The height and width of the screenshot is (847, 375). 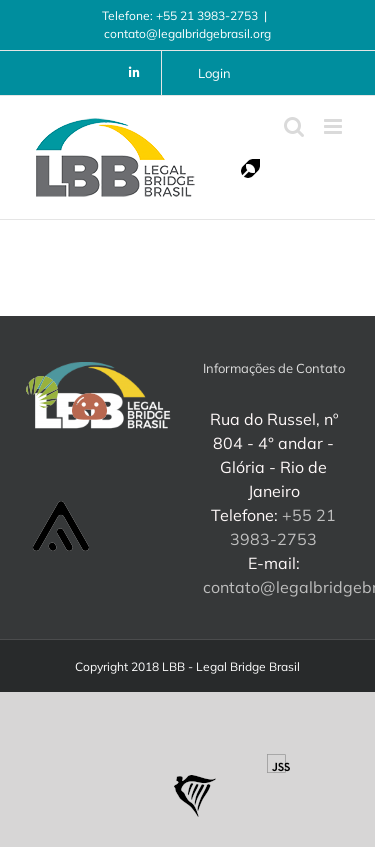 I want to click on apache solr search platform logo, so click(x=42, y=392).